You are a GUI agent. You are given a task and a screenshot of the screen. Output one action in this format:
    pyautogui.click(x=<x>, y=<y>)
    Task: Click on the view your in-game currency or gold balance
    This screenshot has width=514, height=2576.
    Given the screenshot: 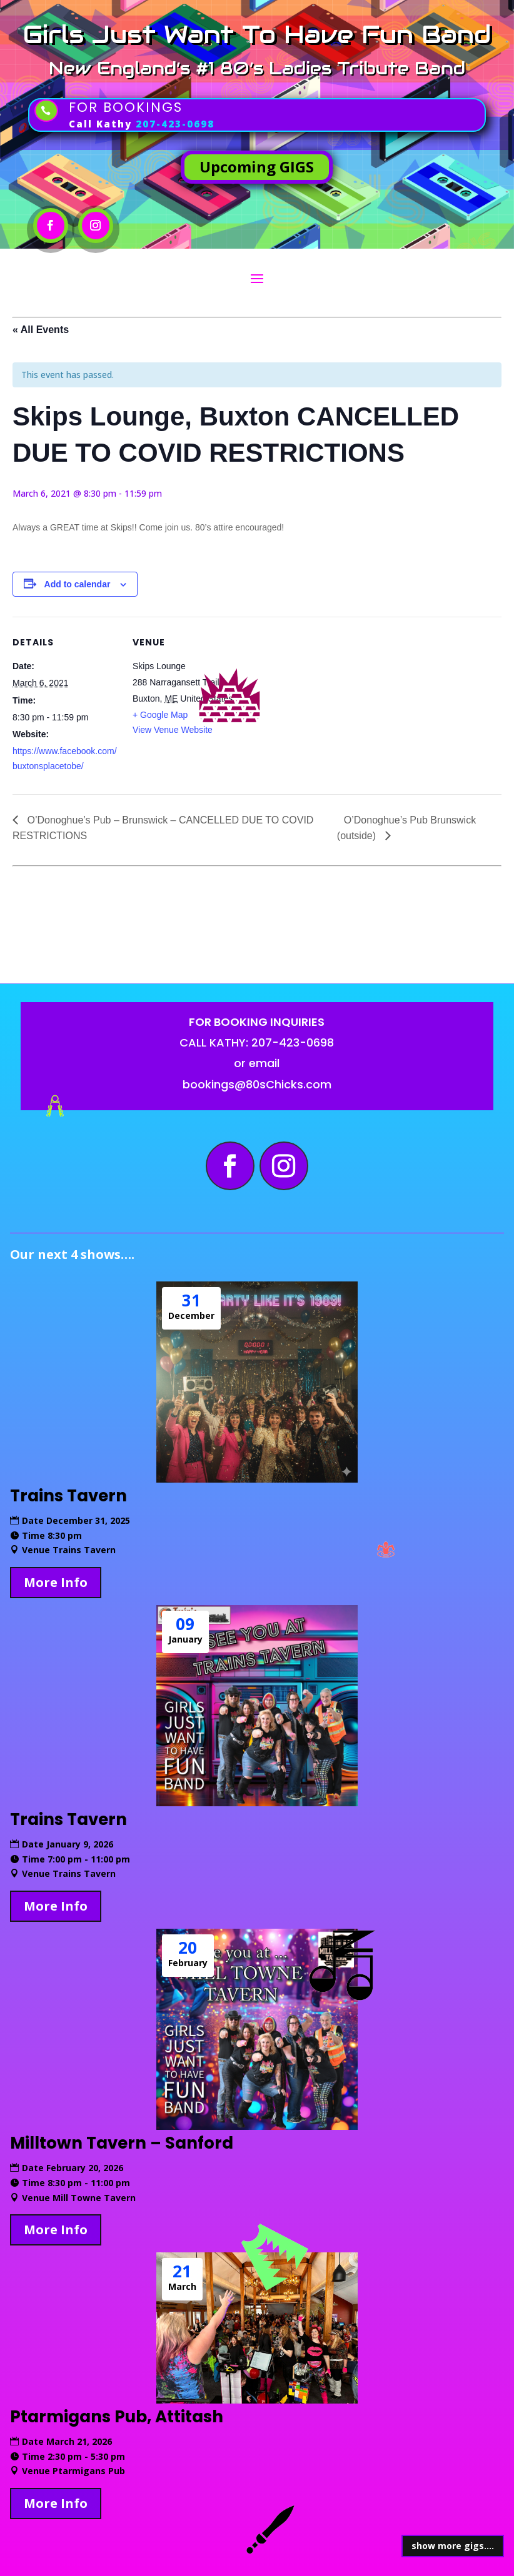 What is the action you would take?
    pyautogui.click(x=229, y=693)
    